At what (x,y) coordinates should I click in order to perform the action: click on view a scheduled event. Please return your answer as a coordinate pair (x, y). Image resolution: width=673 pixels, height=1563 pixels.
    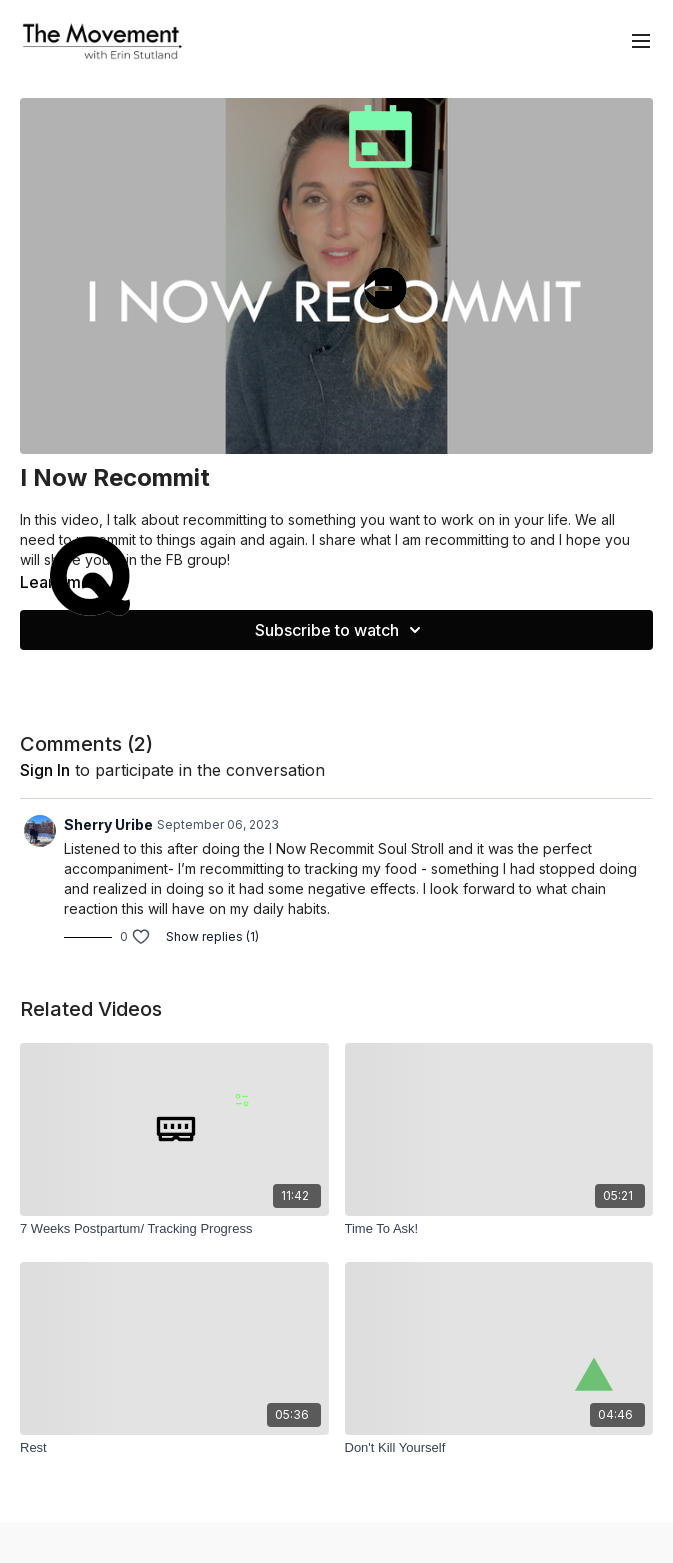
    Looking at the image, I should click on (380, 139).